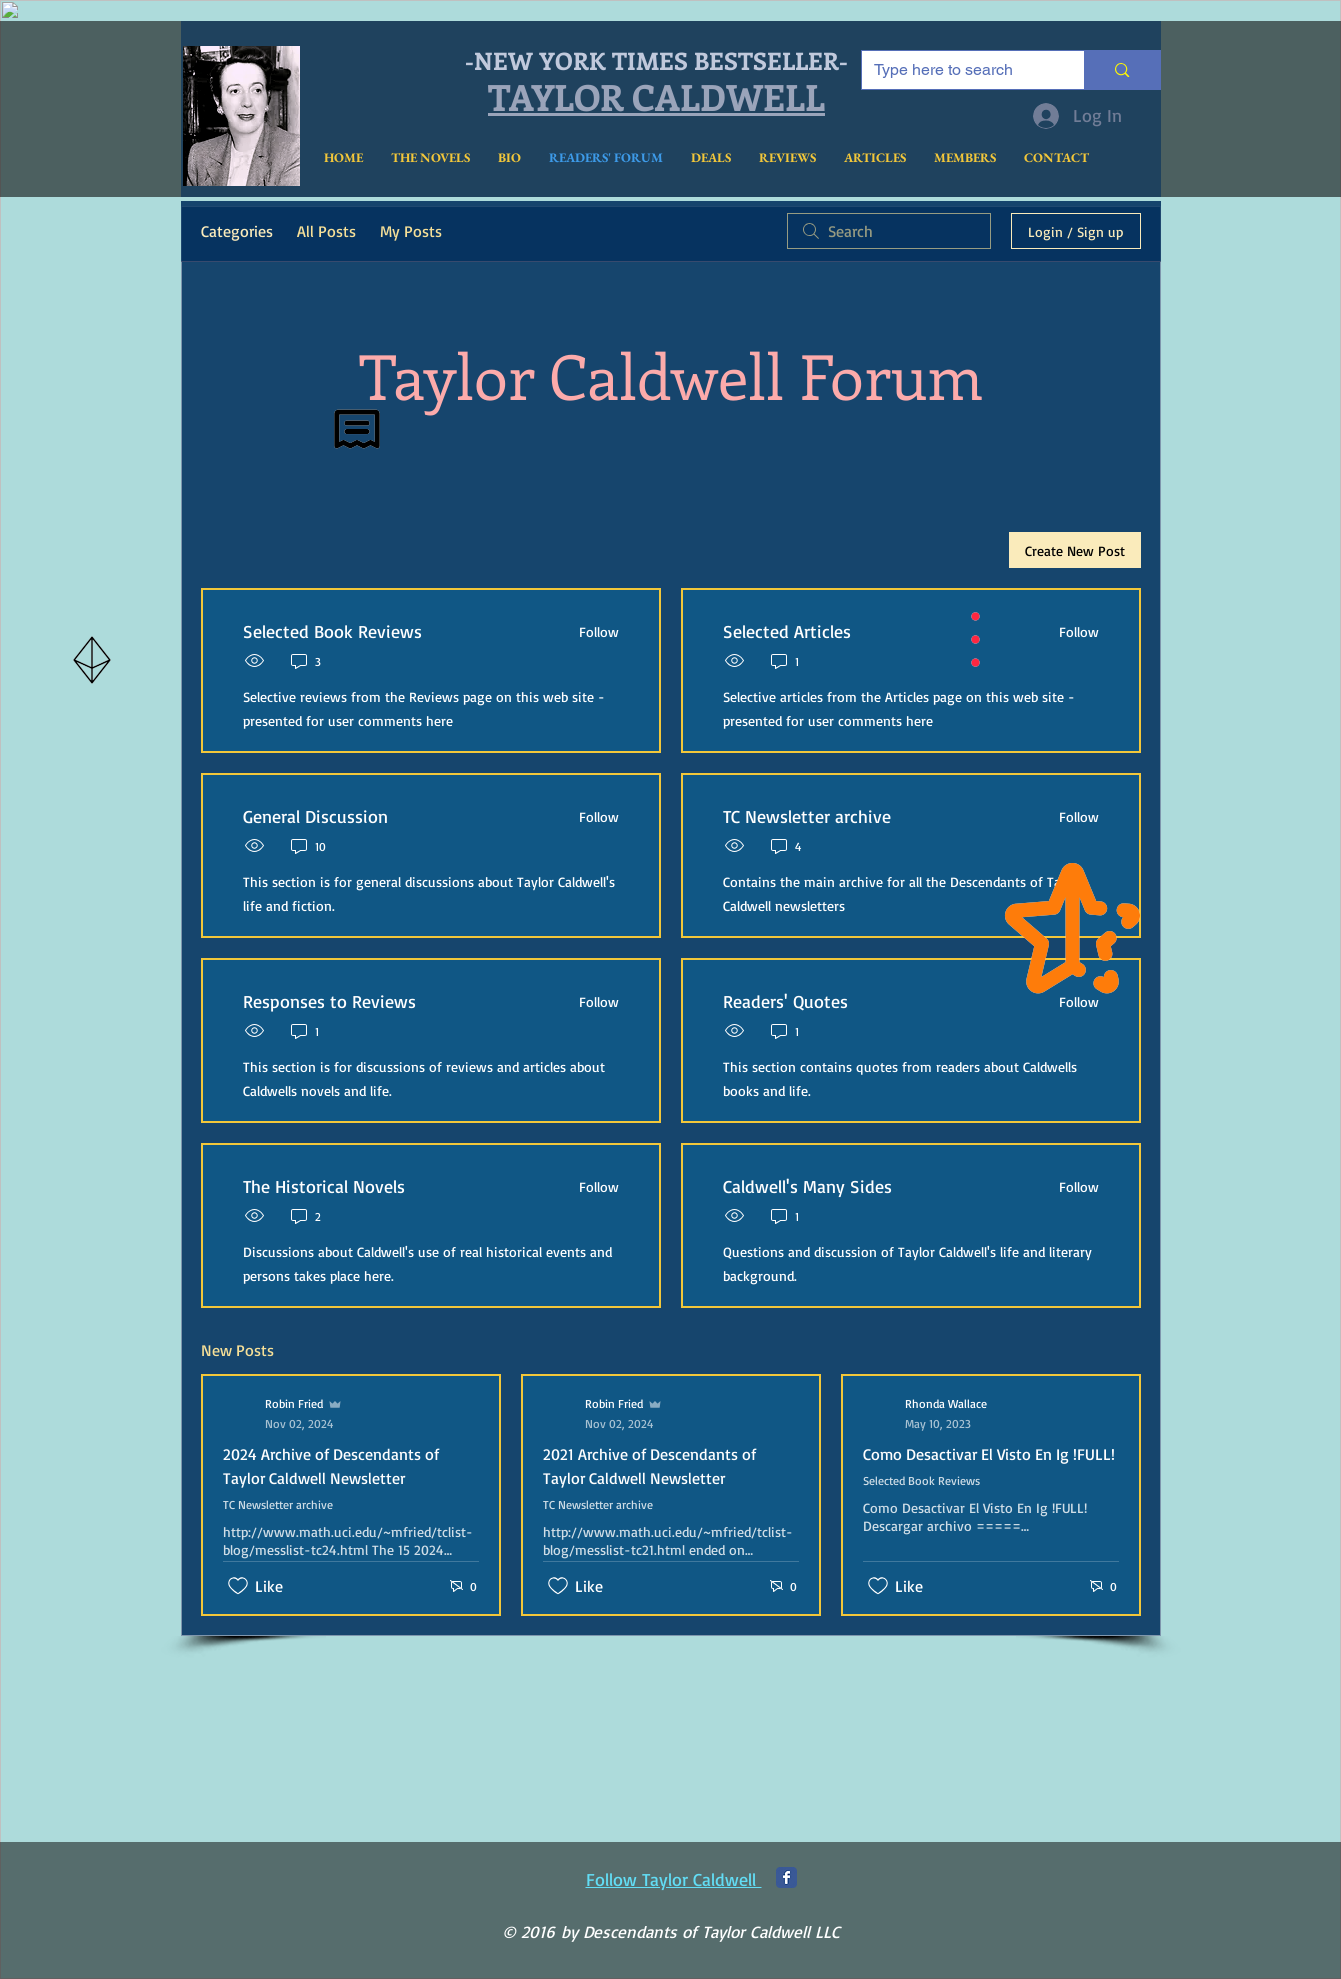 The height and width of the screenshot is (1979, 1341). What do you see at coordinates (357, 429) in the screenshot?
I see `view purchase receipt or transaction history` at bounding box center [357, 429].